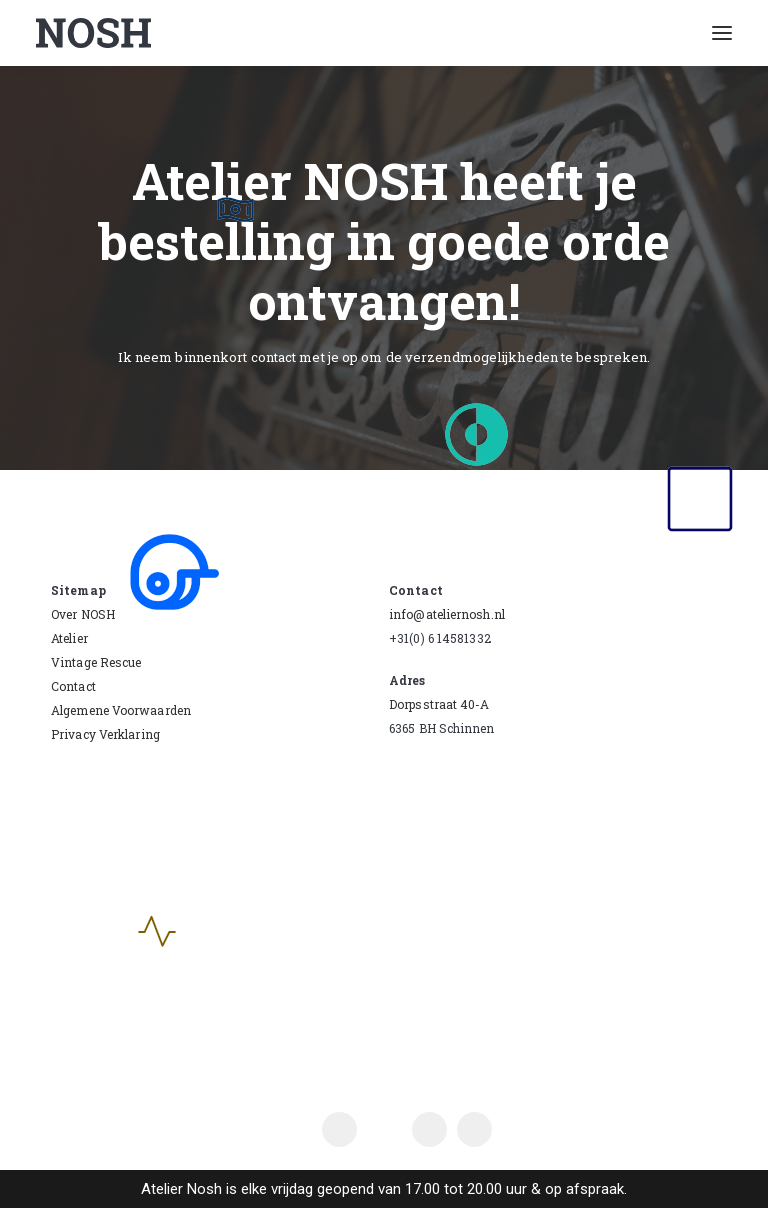 This screenshot has height=1208, width=768. I want to click on access baseball or sports-related content, so click(172, 573).